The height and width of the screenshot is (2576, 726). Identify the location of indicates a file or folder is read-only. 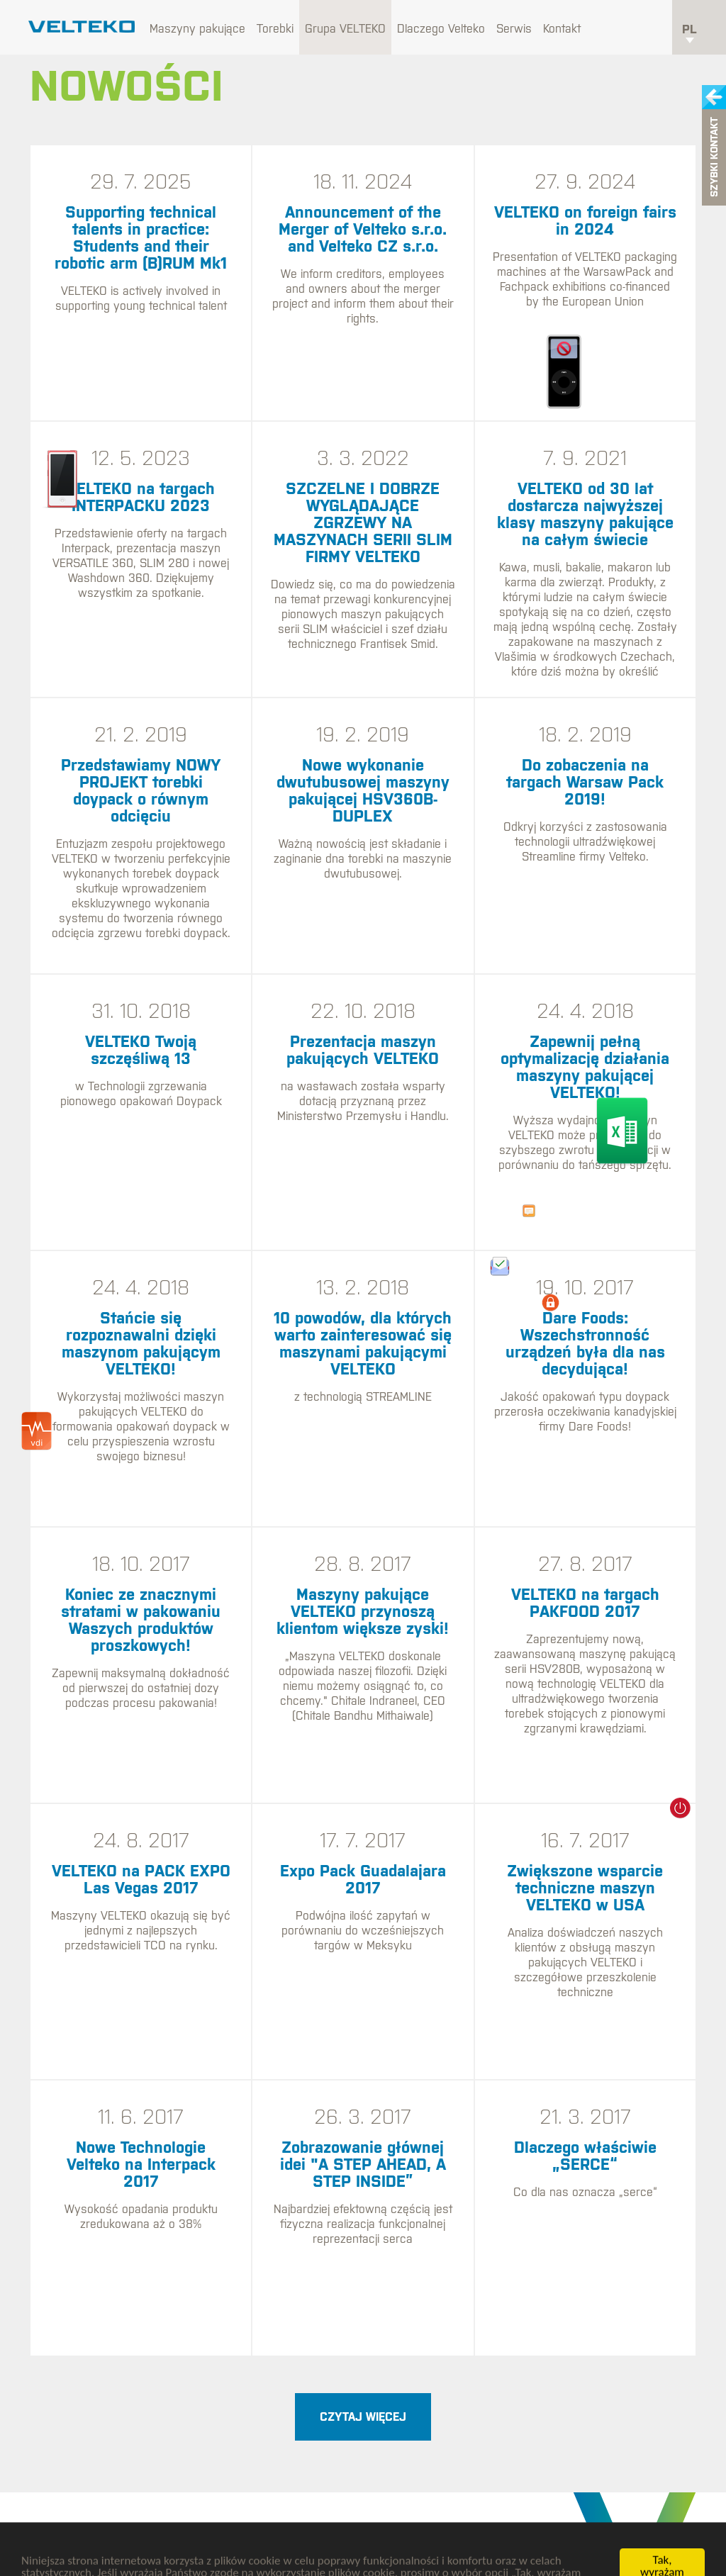
(550, 1302).